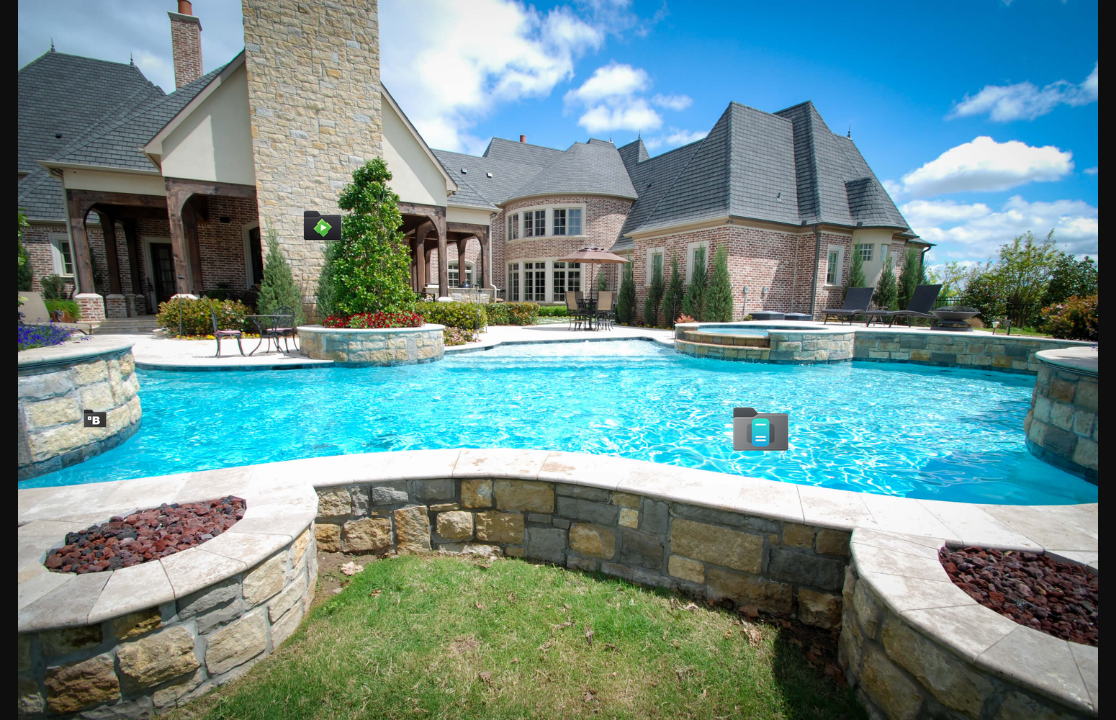  I want to click on open folder containing Emby media server files, so click(322, 226).